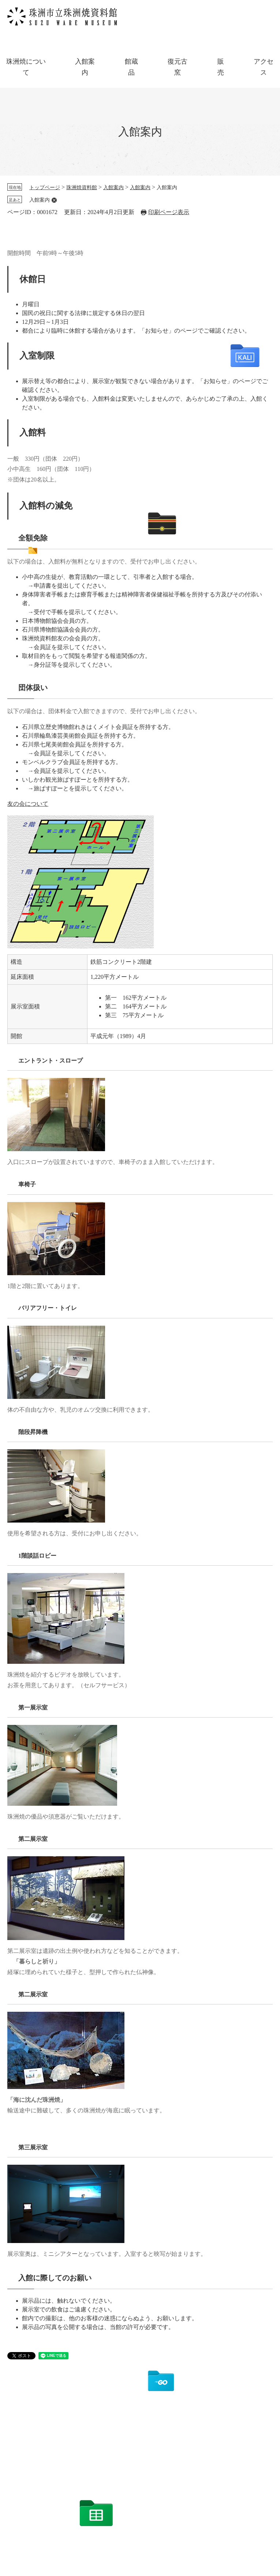 Image resolution: width=280 pixels, height=2576 pixels. What do you see at coordinates (162, 524) in the screenshot?
I see `folder for pokémon luxury ball collection or related game files` at bounding box center [162, 524].